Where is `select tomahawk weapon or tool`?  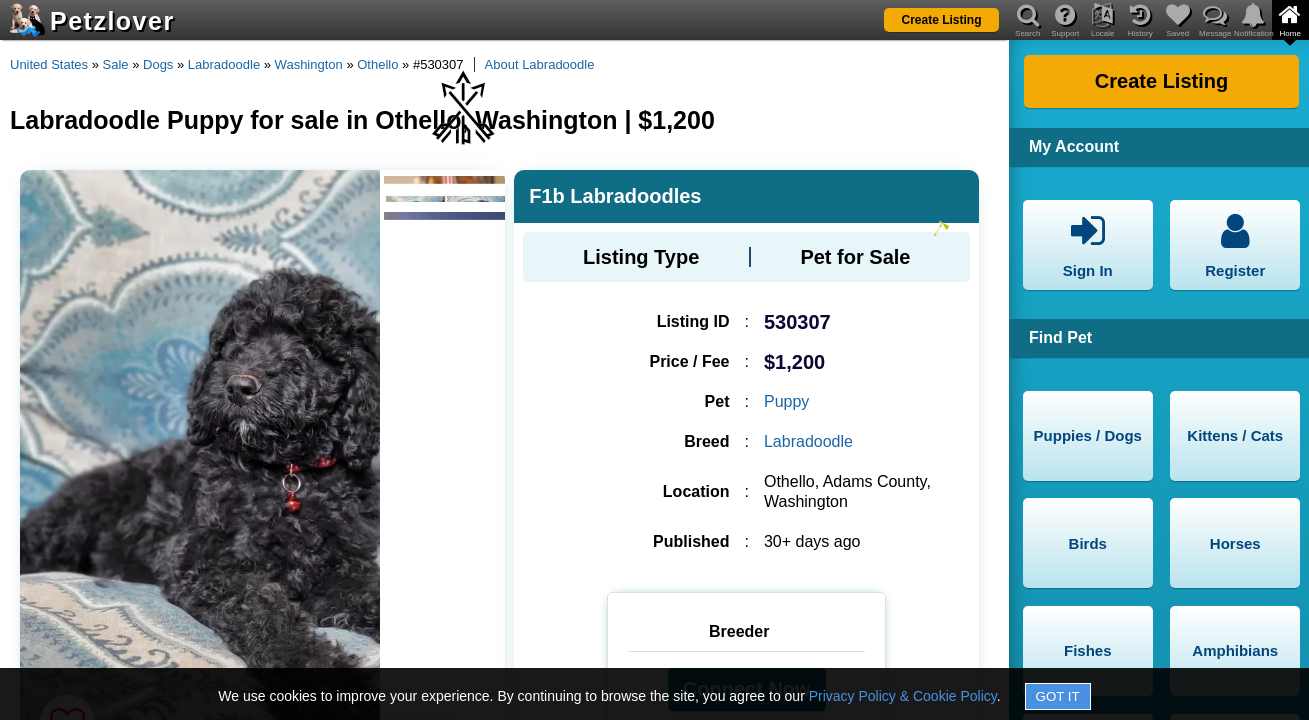
select tomahawk weapon or tool is located at coordinates (941, 228).